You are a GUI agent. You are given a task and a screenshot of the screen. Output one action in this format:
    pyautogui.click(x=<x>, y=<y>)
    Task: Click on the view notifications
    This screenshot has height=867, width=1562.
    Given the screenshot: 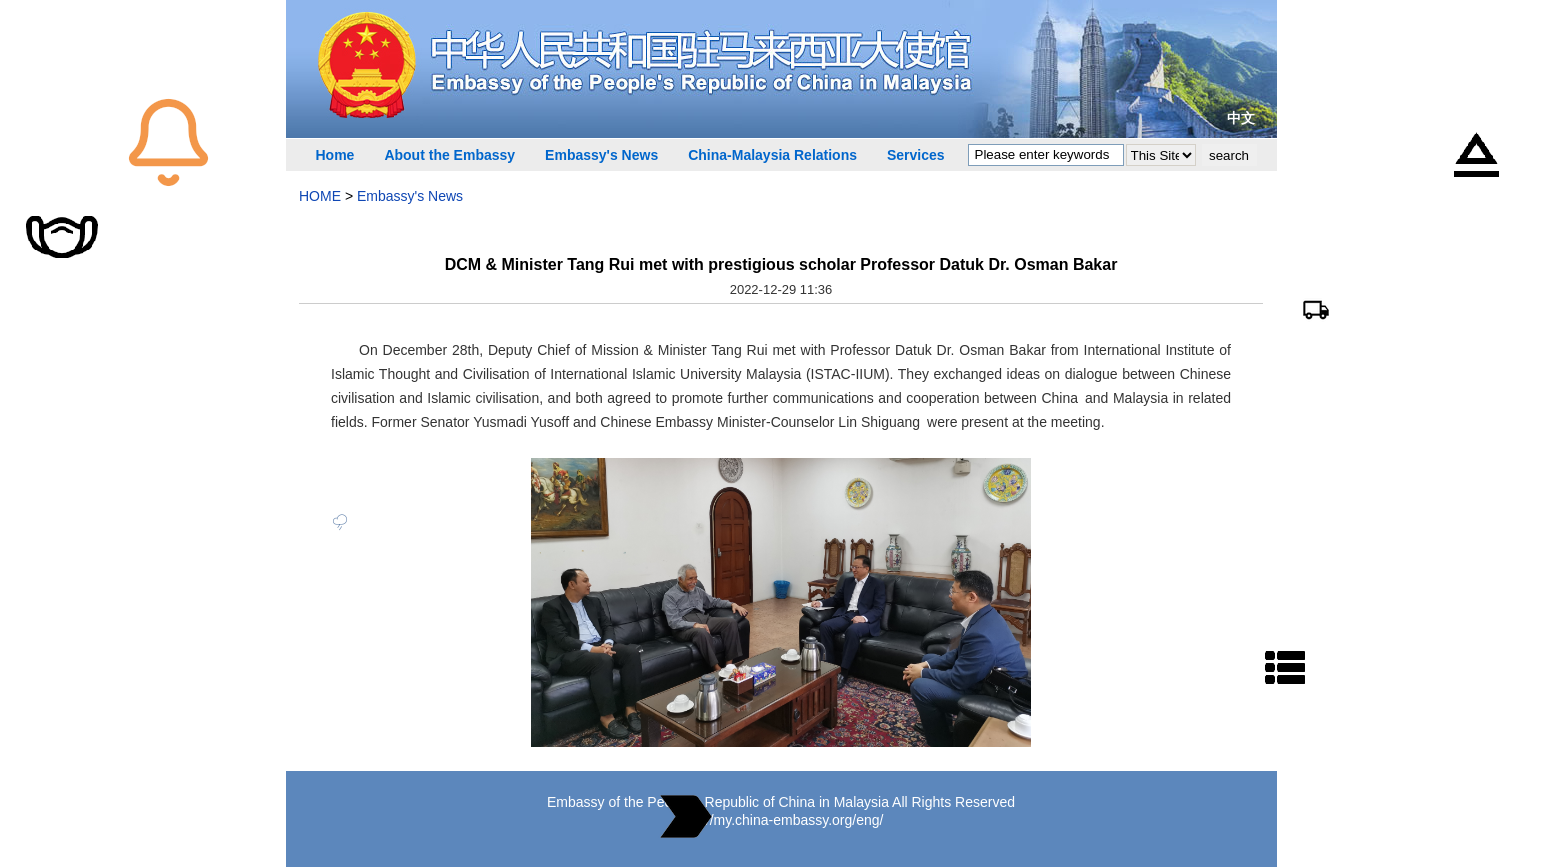 What is the action you would take?
    pyautogui.click(x=168, y=142)
    